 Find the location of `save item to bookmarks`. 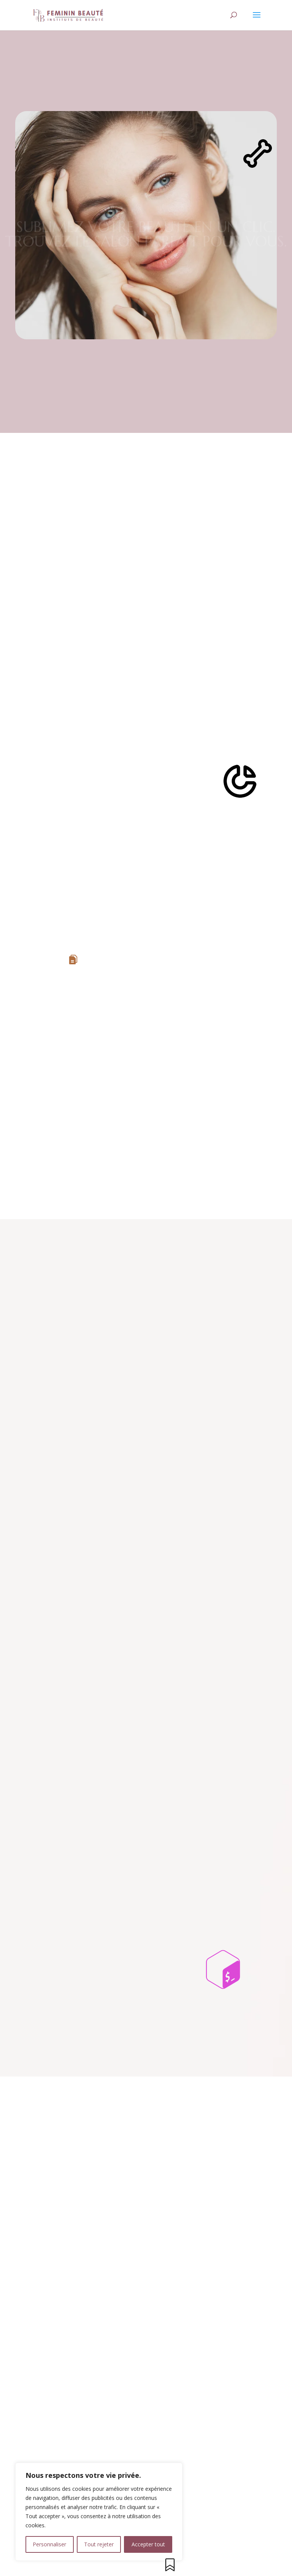

save item to bookmarks is located at coordinates (170, 2565).